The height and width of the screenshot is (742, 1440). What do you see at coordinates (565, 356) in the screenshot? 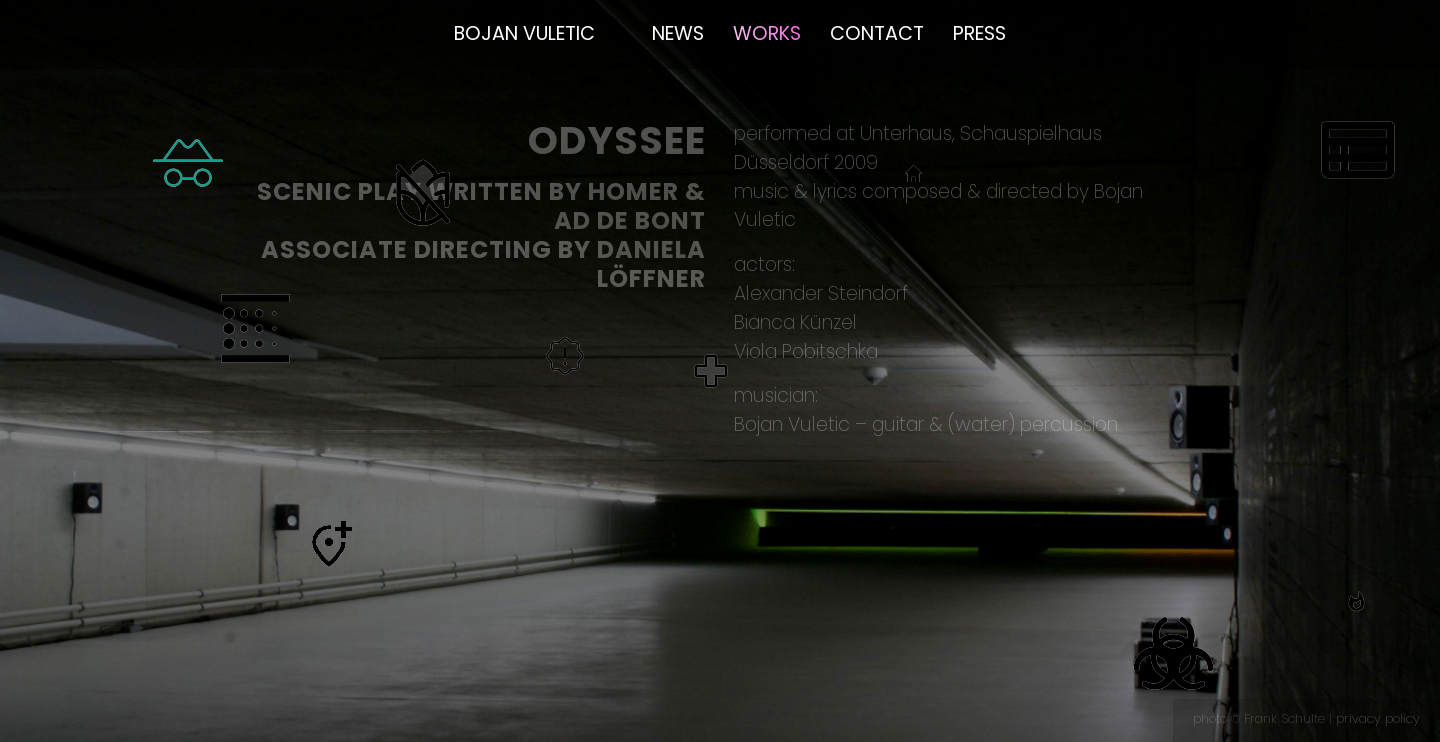
I see `indicates a warning or alert requiring attention` at bounding box center [565, 356].